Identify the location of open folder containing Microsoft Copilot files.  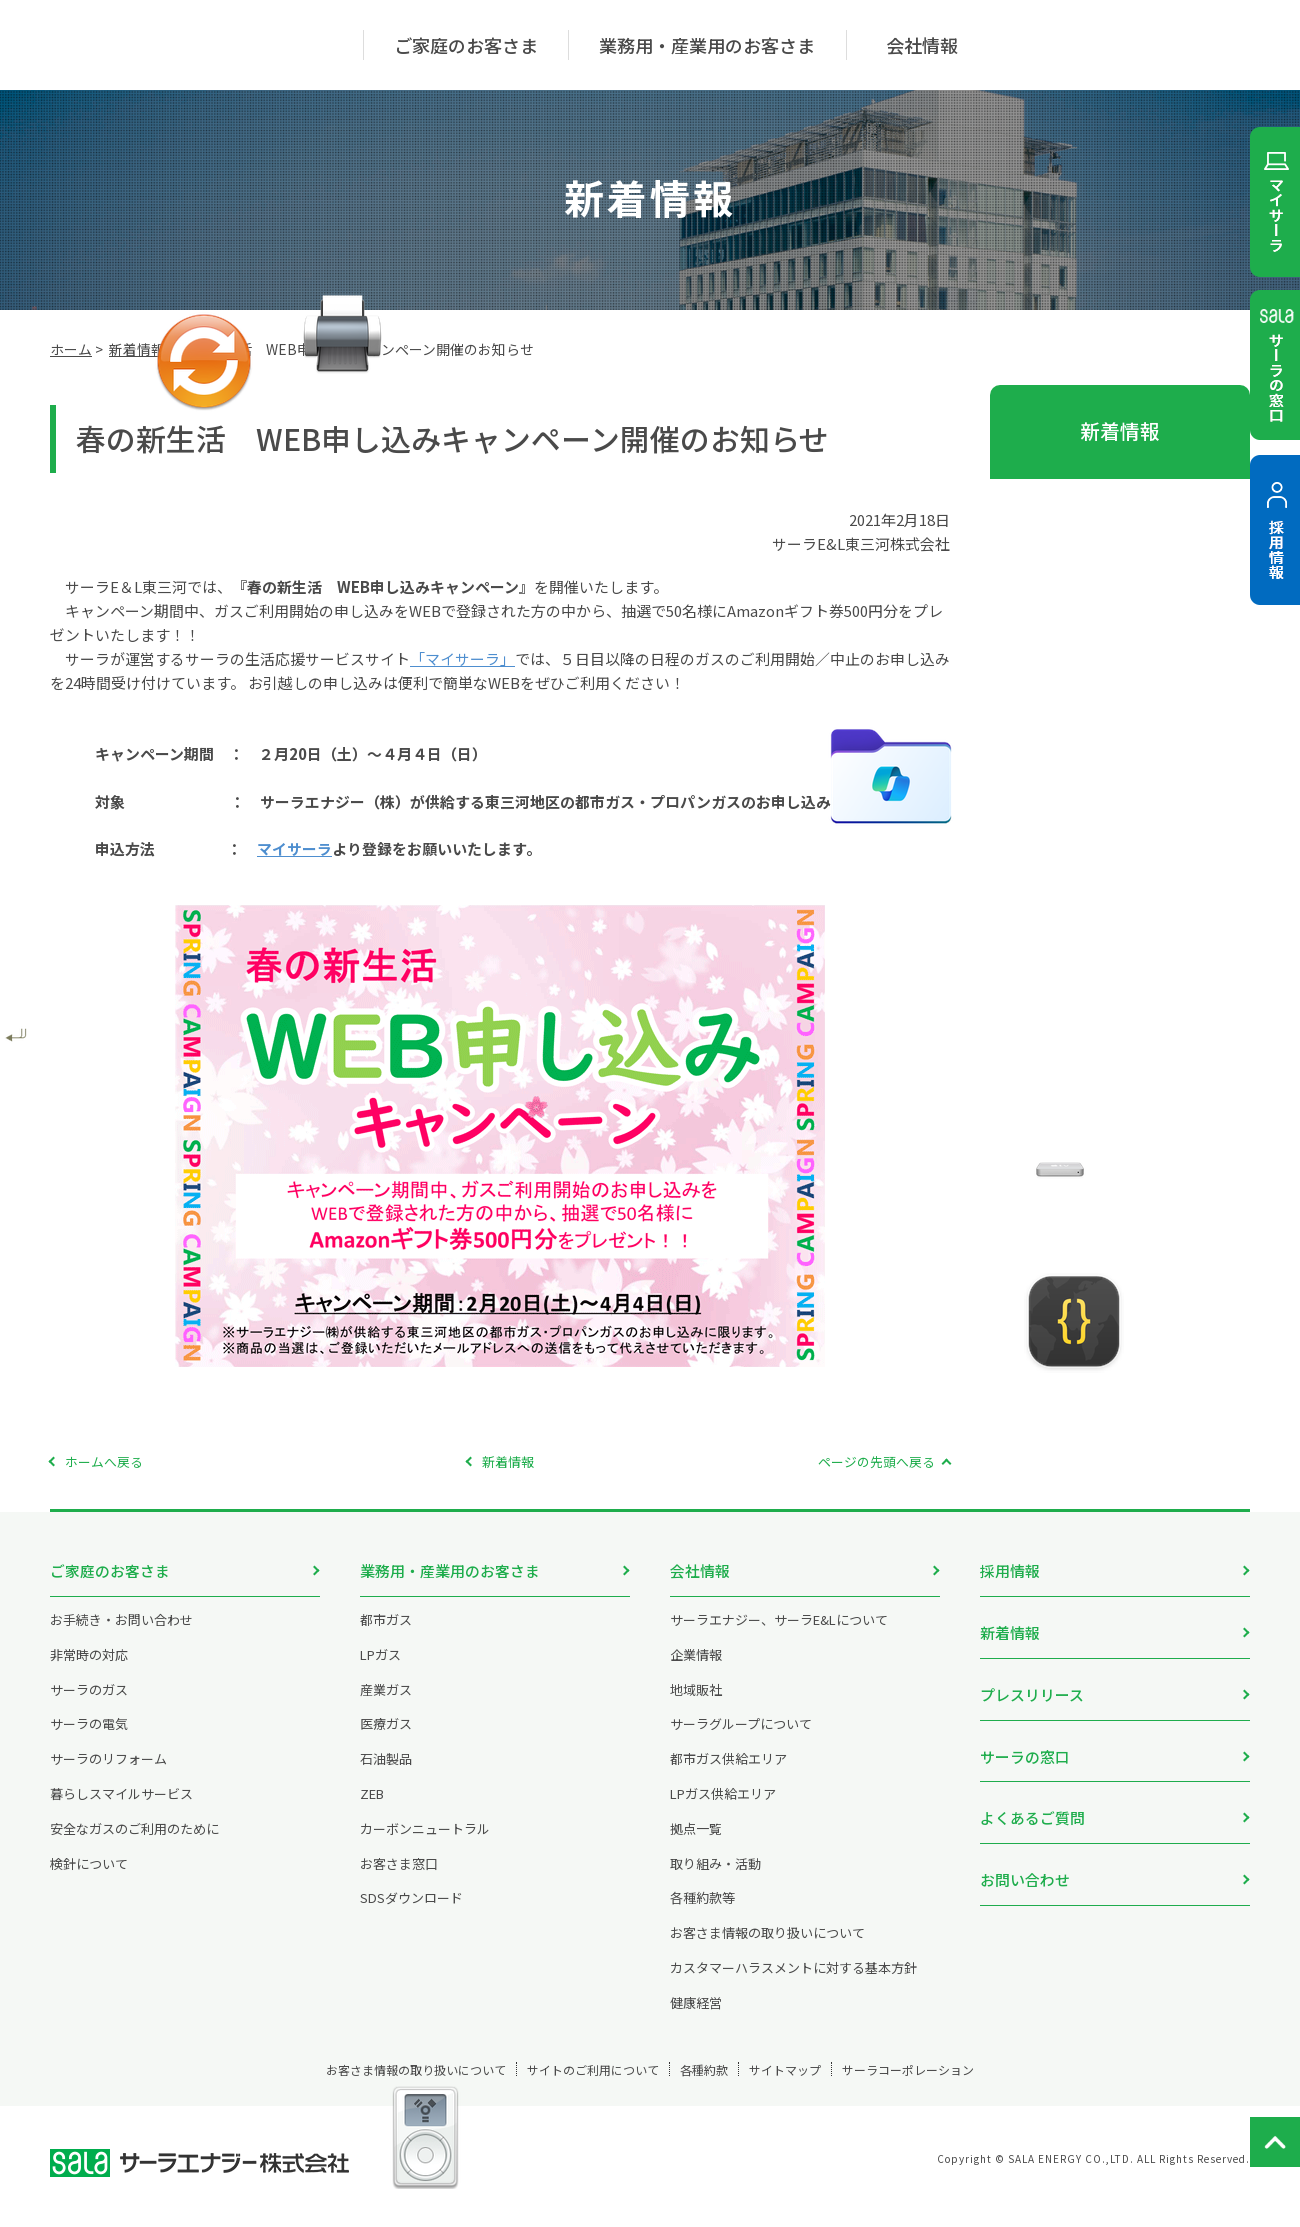
(890, 779).